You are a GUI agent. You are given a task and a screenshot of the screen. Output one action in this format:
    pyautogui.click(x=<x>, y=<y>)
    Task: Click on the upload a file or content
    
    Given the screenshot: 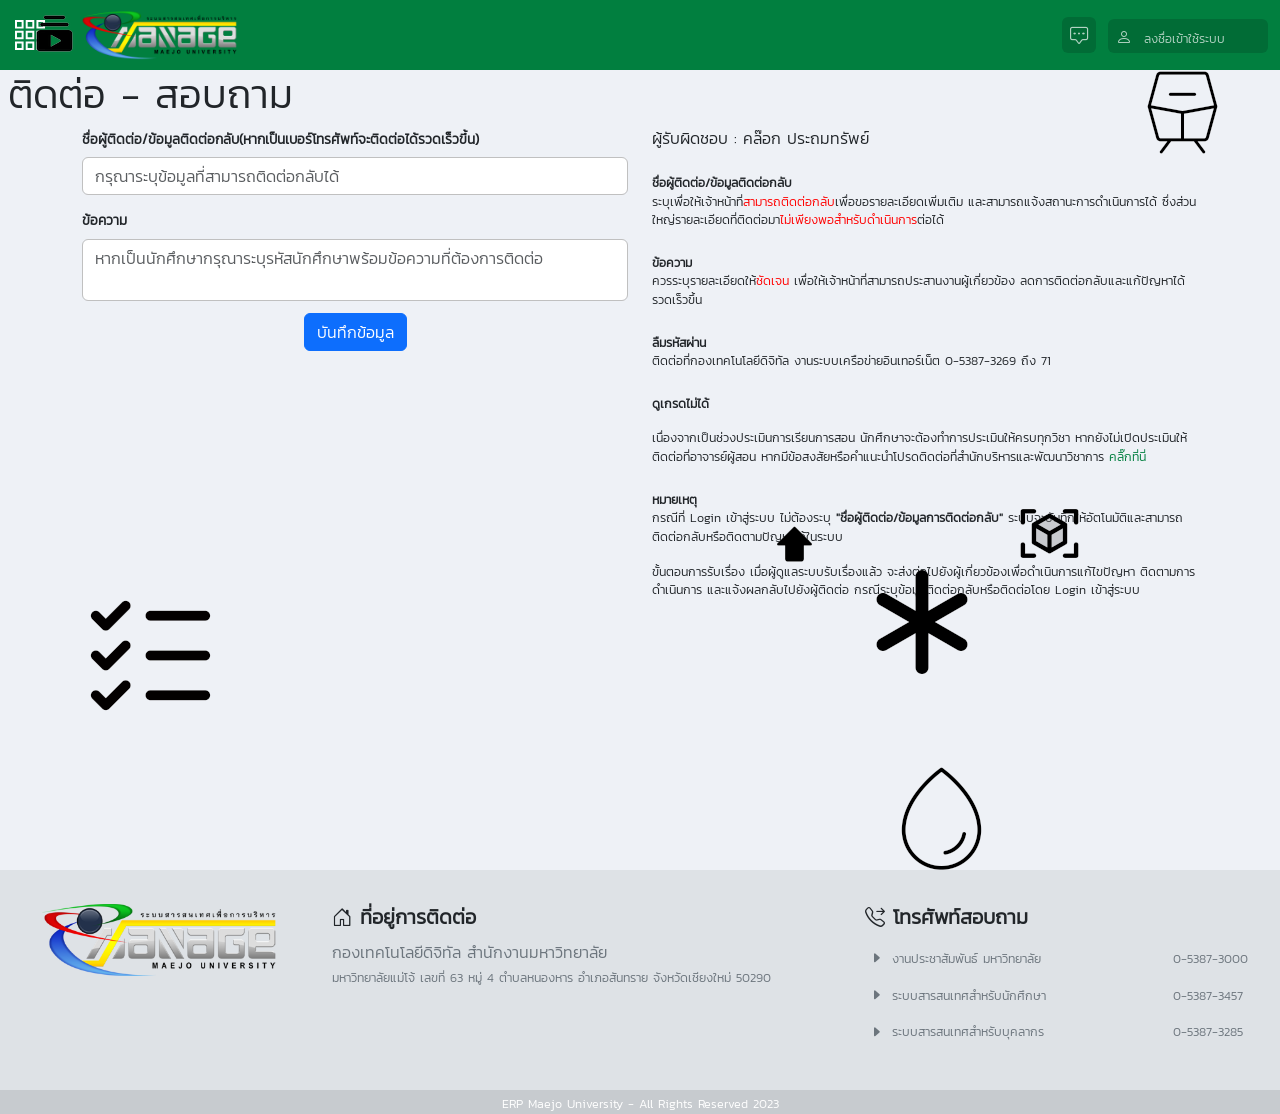 What is the action you would take?
    pyautogui.click(x=794, y=545)
    